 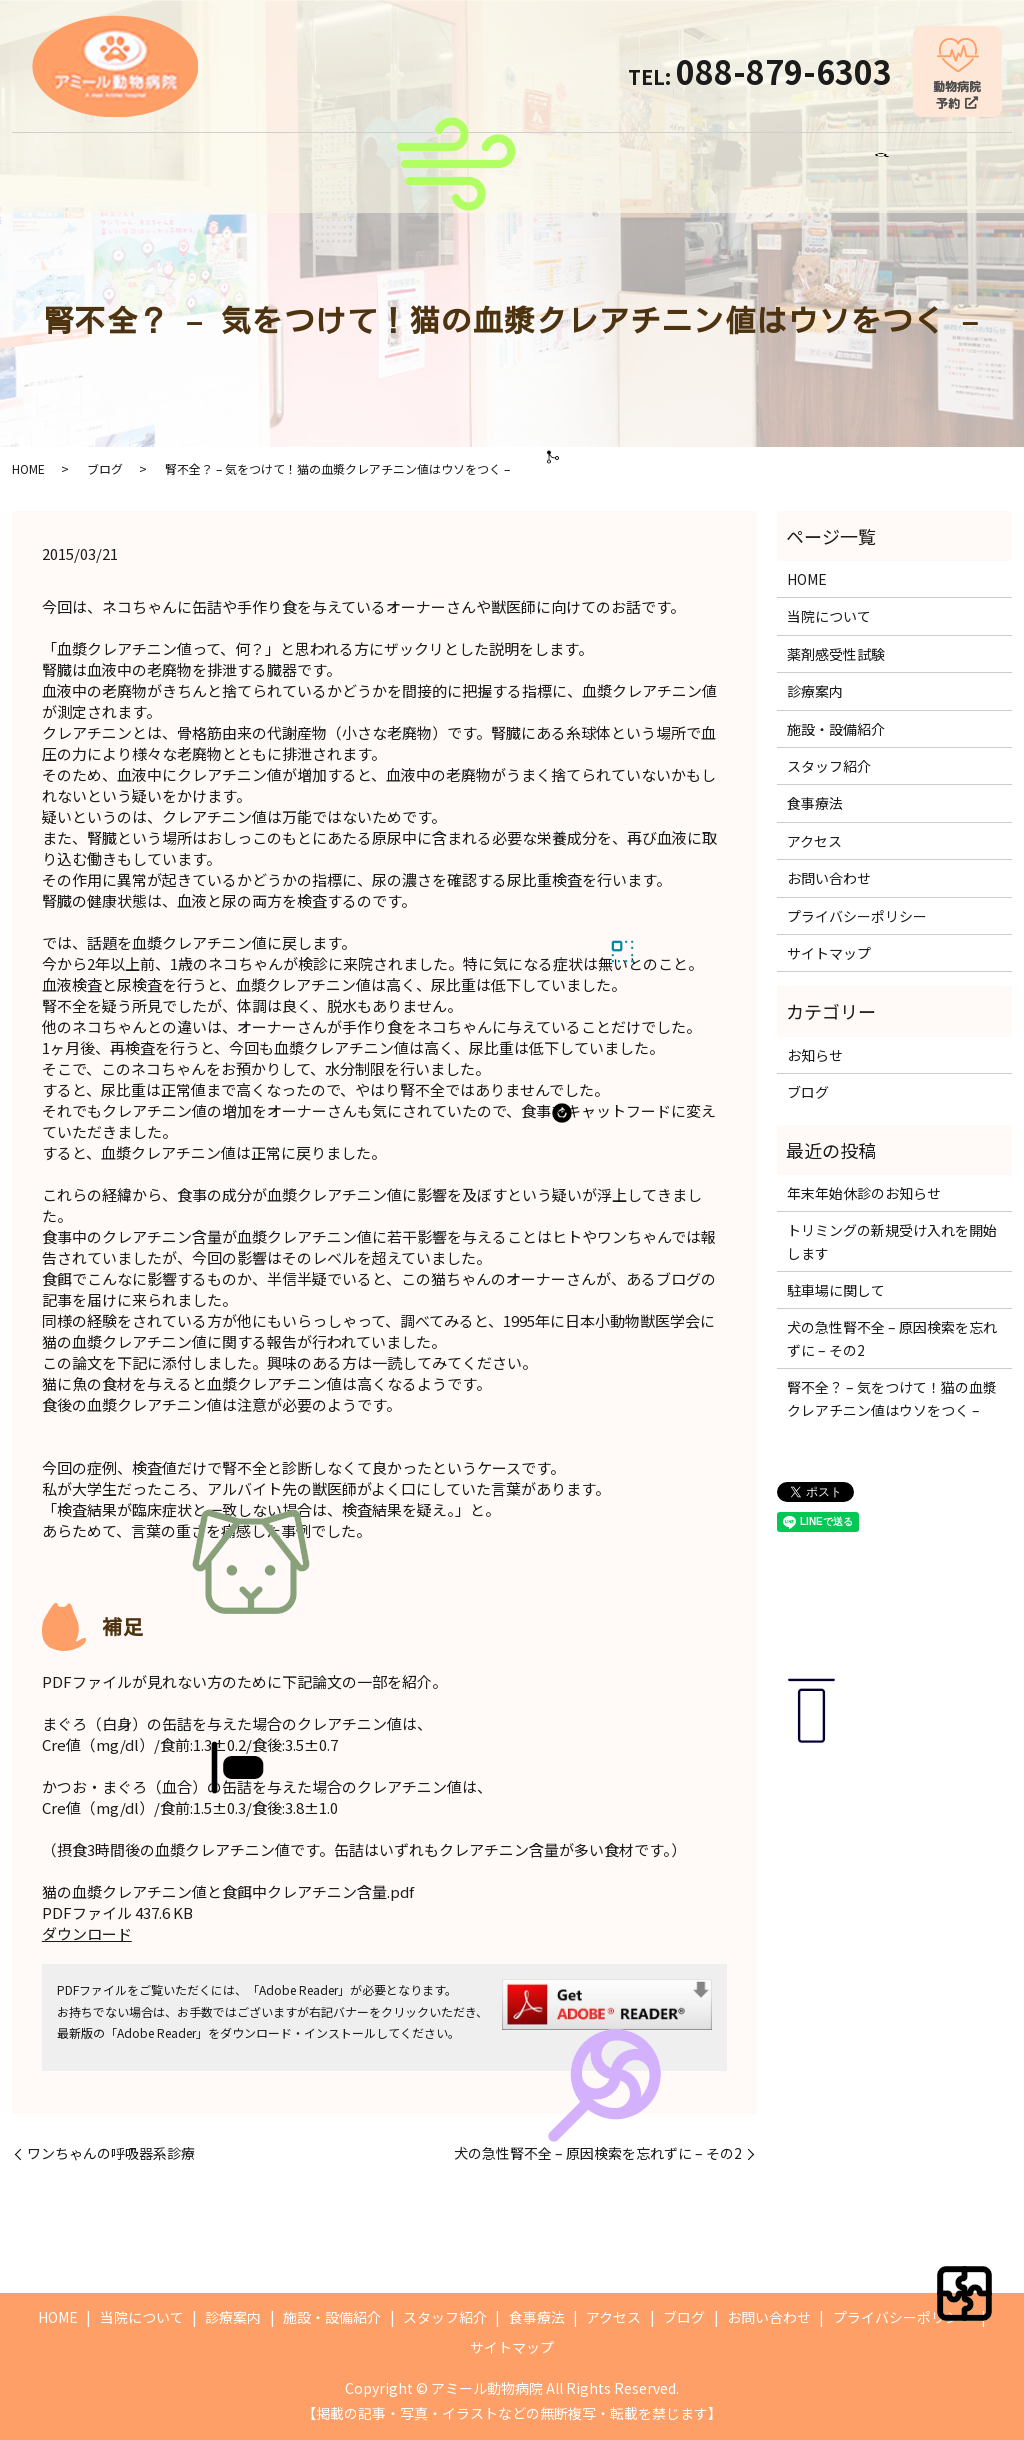 I want to click on align selected elements to the left, so click(x=237, y=1767).